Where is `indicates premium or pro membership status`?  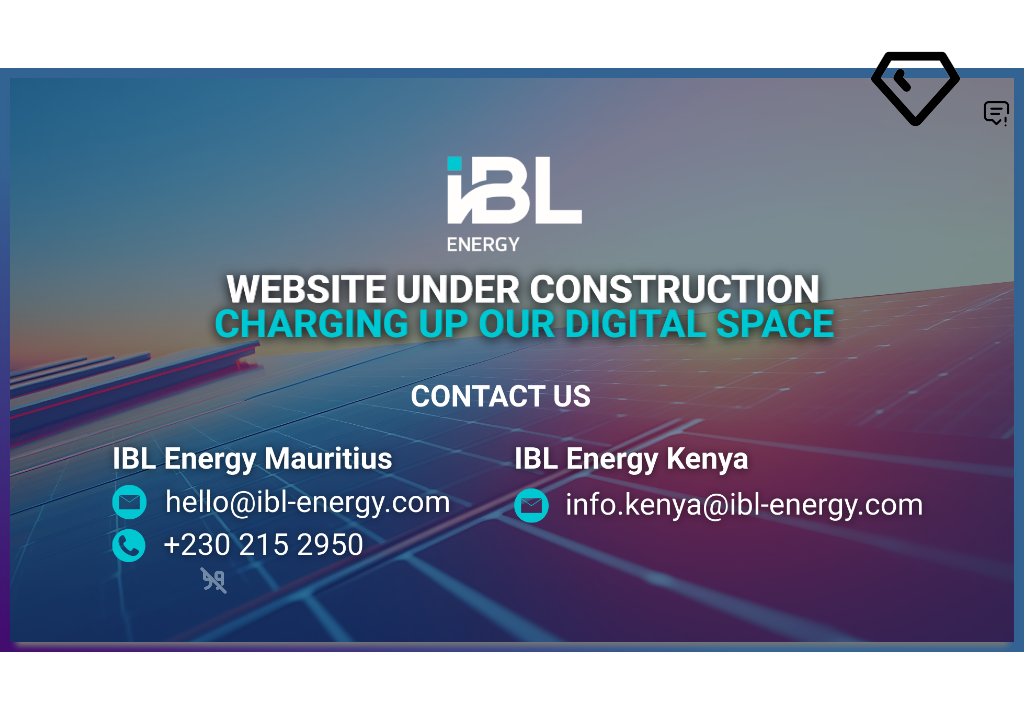 indicates premium or pro membership status is located at coordinates (915, 87).